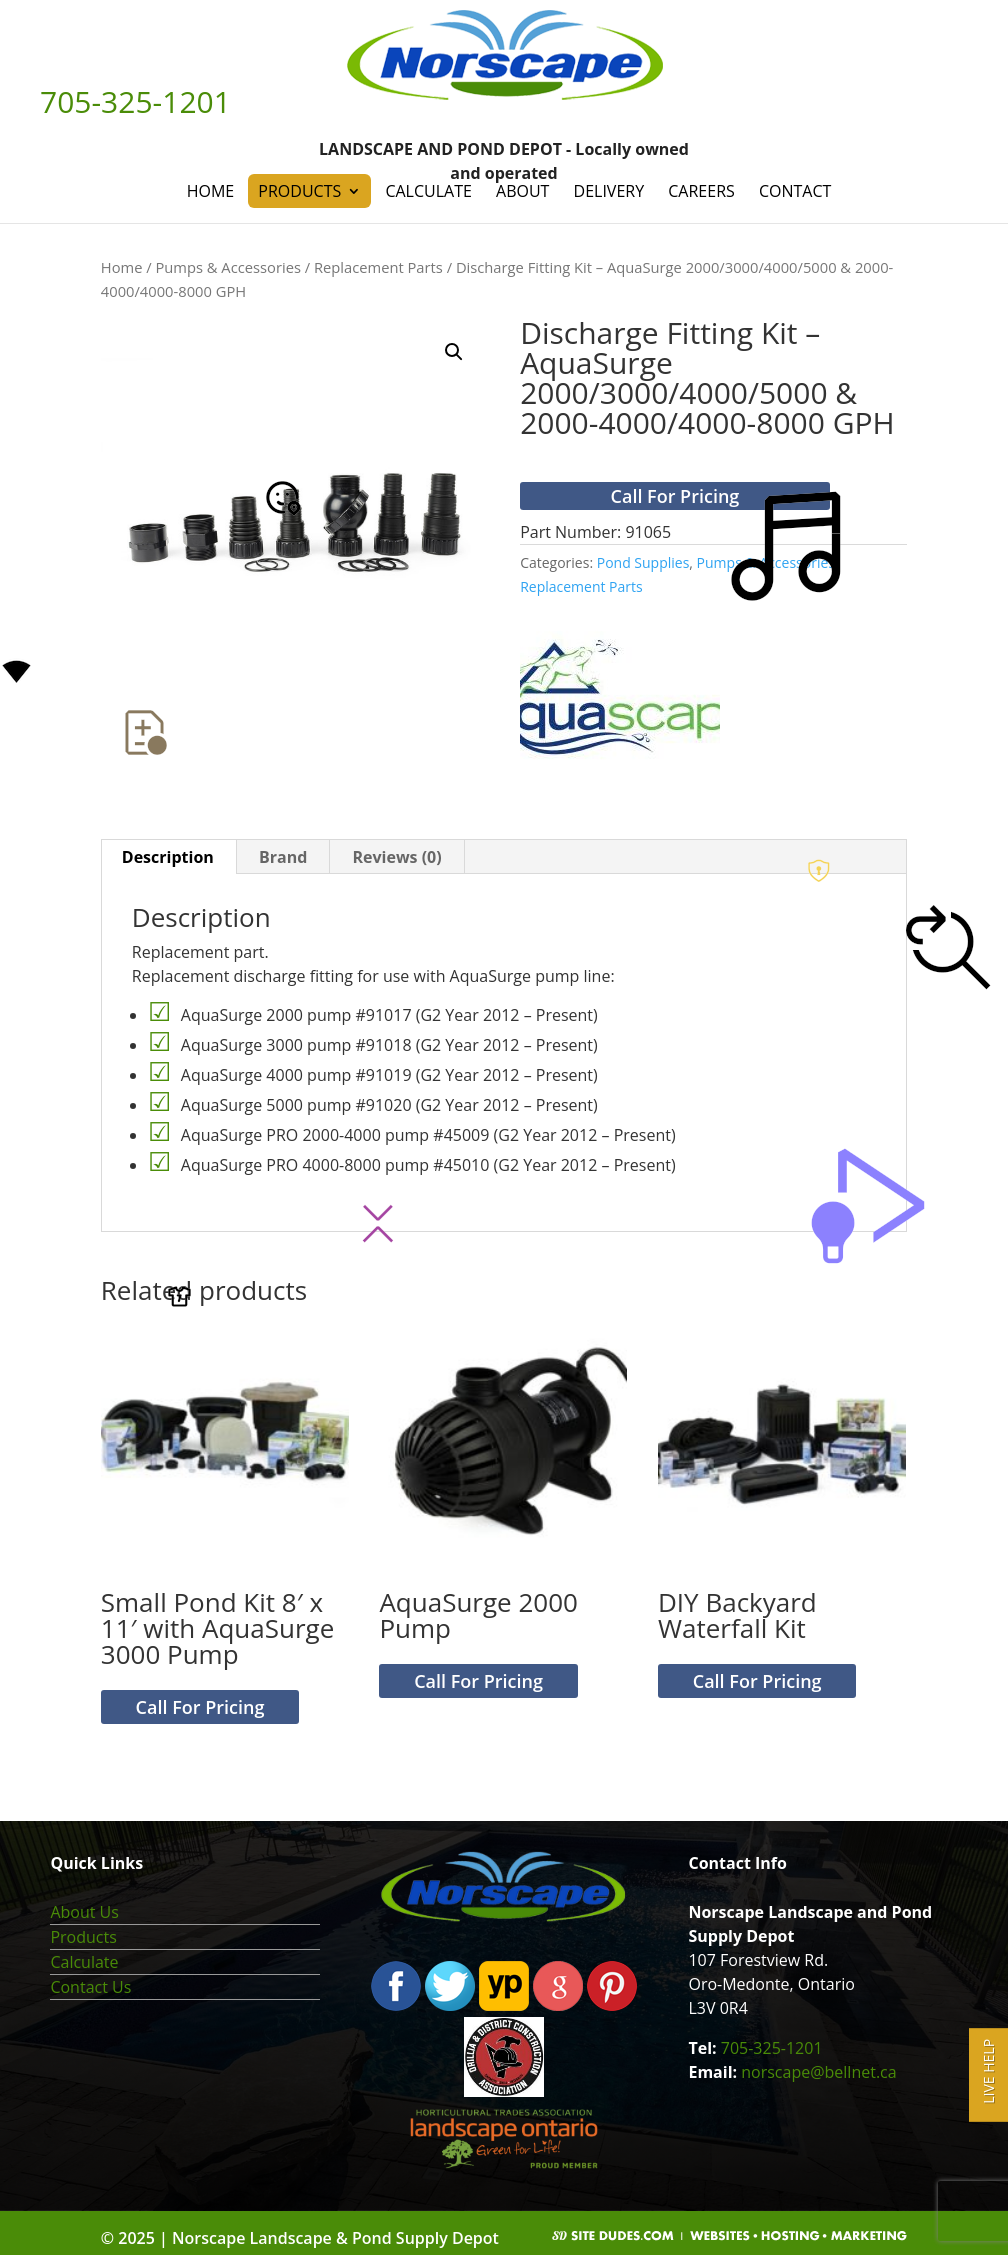  I want to click on go to search panel, so click(951, 950).